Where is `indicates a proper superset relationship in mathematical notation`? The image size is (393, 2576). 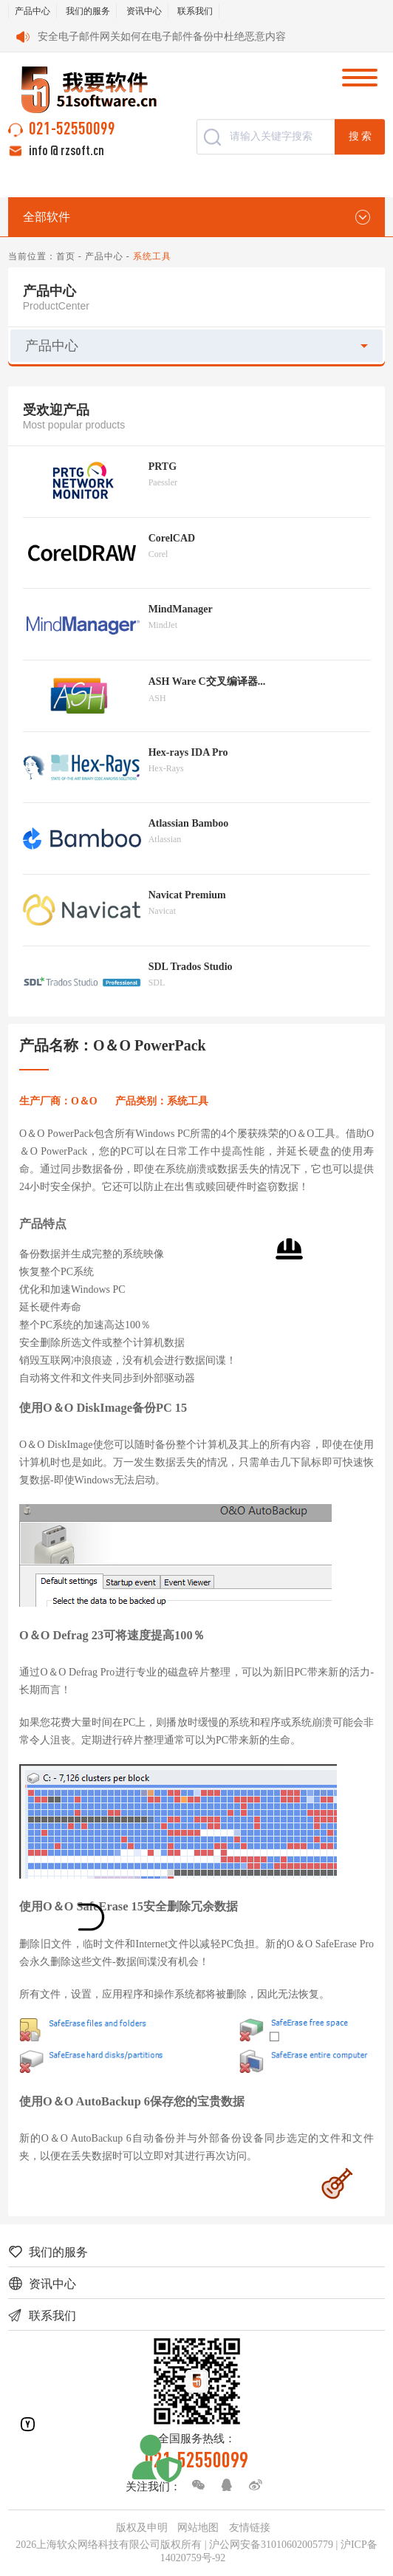 indicates a proper superset relationship in mathematical notation is located at coordinates (89, 1917).